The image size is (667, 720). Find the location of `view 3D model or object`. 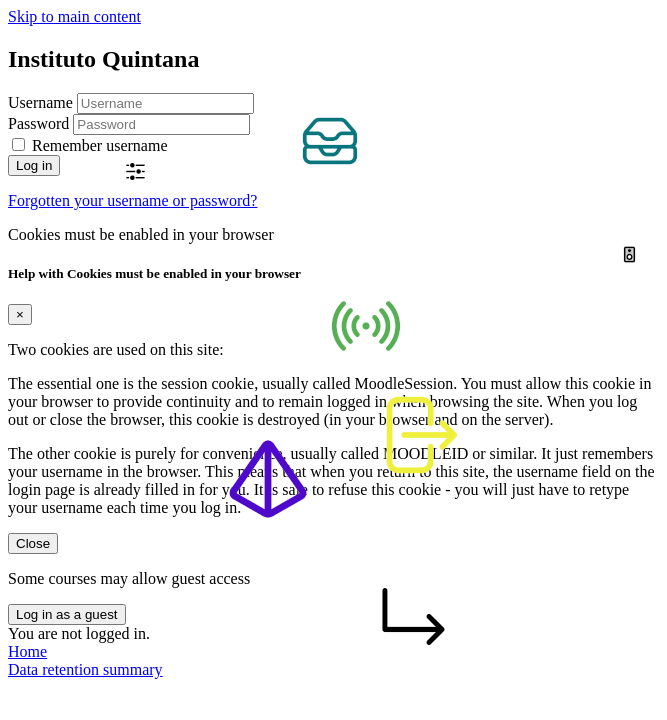

view 3D model or object is located at coordinates (268, 479).